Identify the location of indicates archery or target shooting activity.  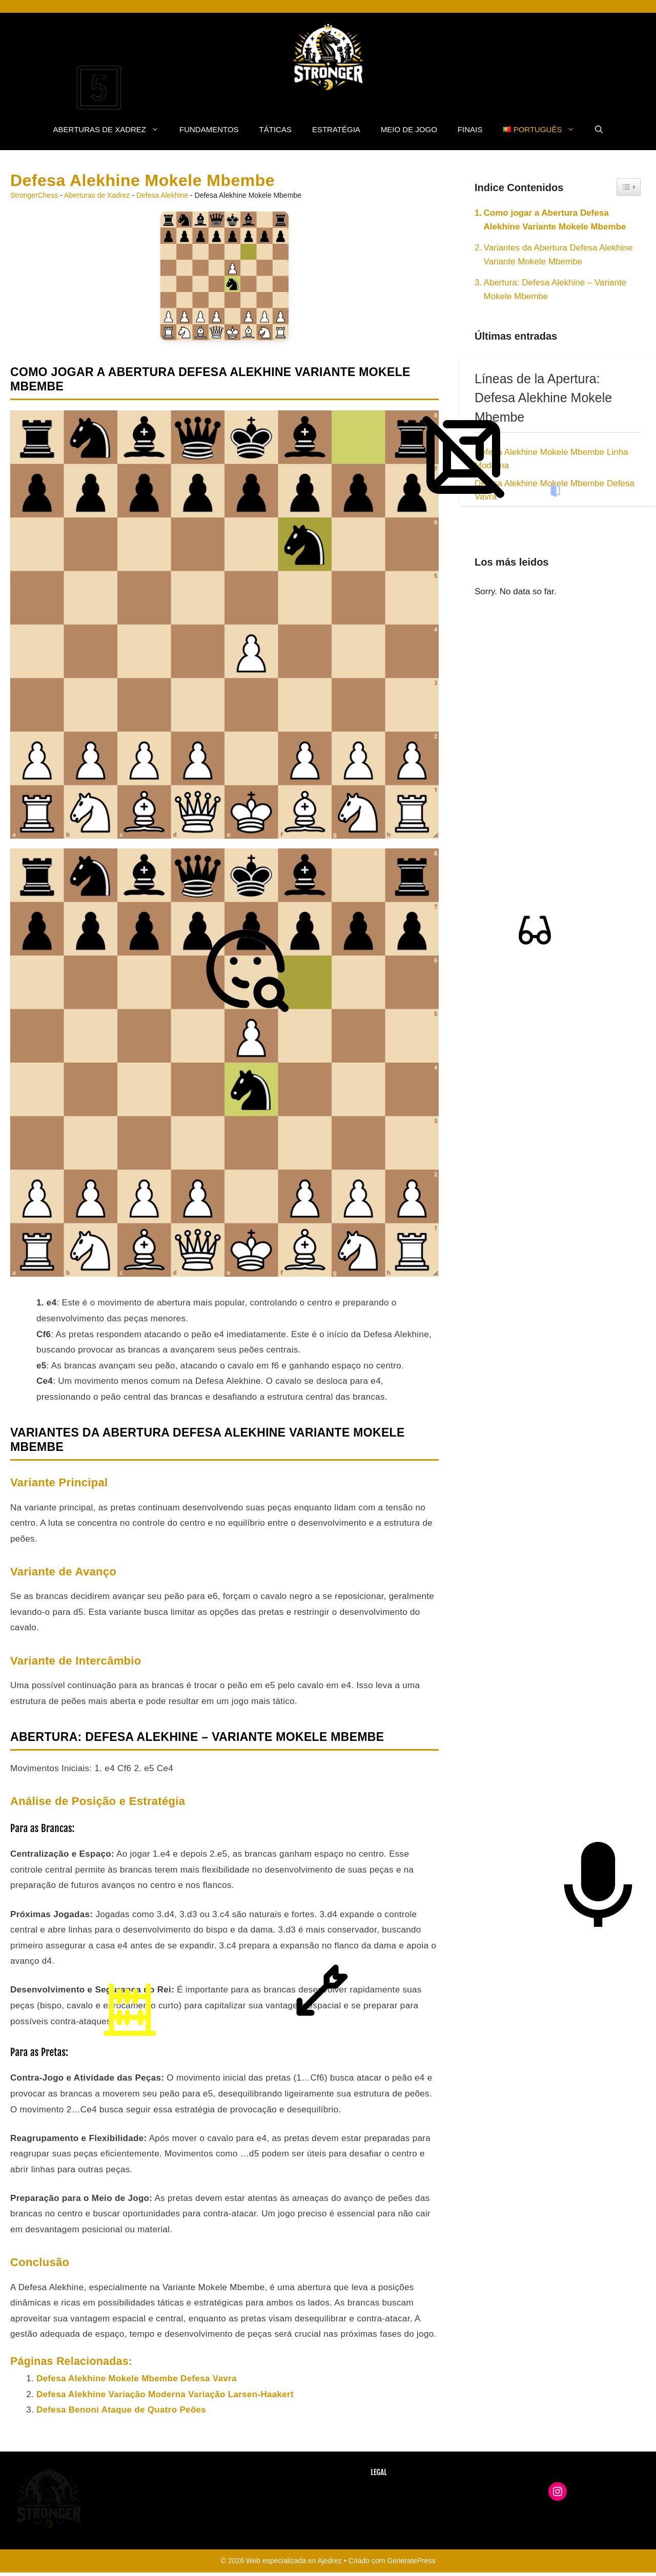
(320, 1991).